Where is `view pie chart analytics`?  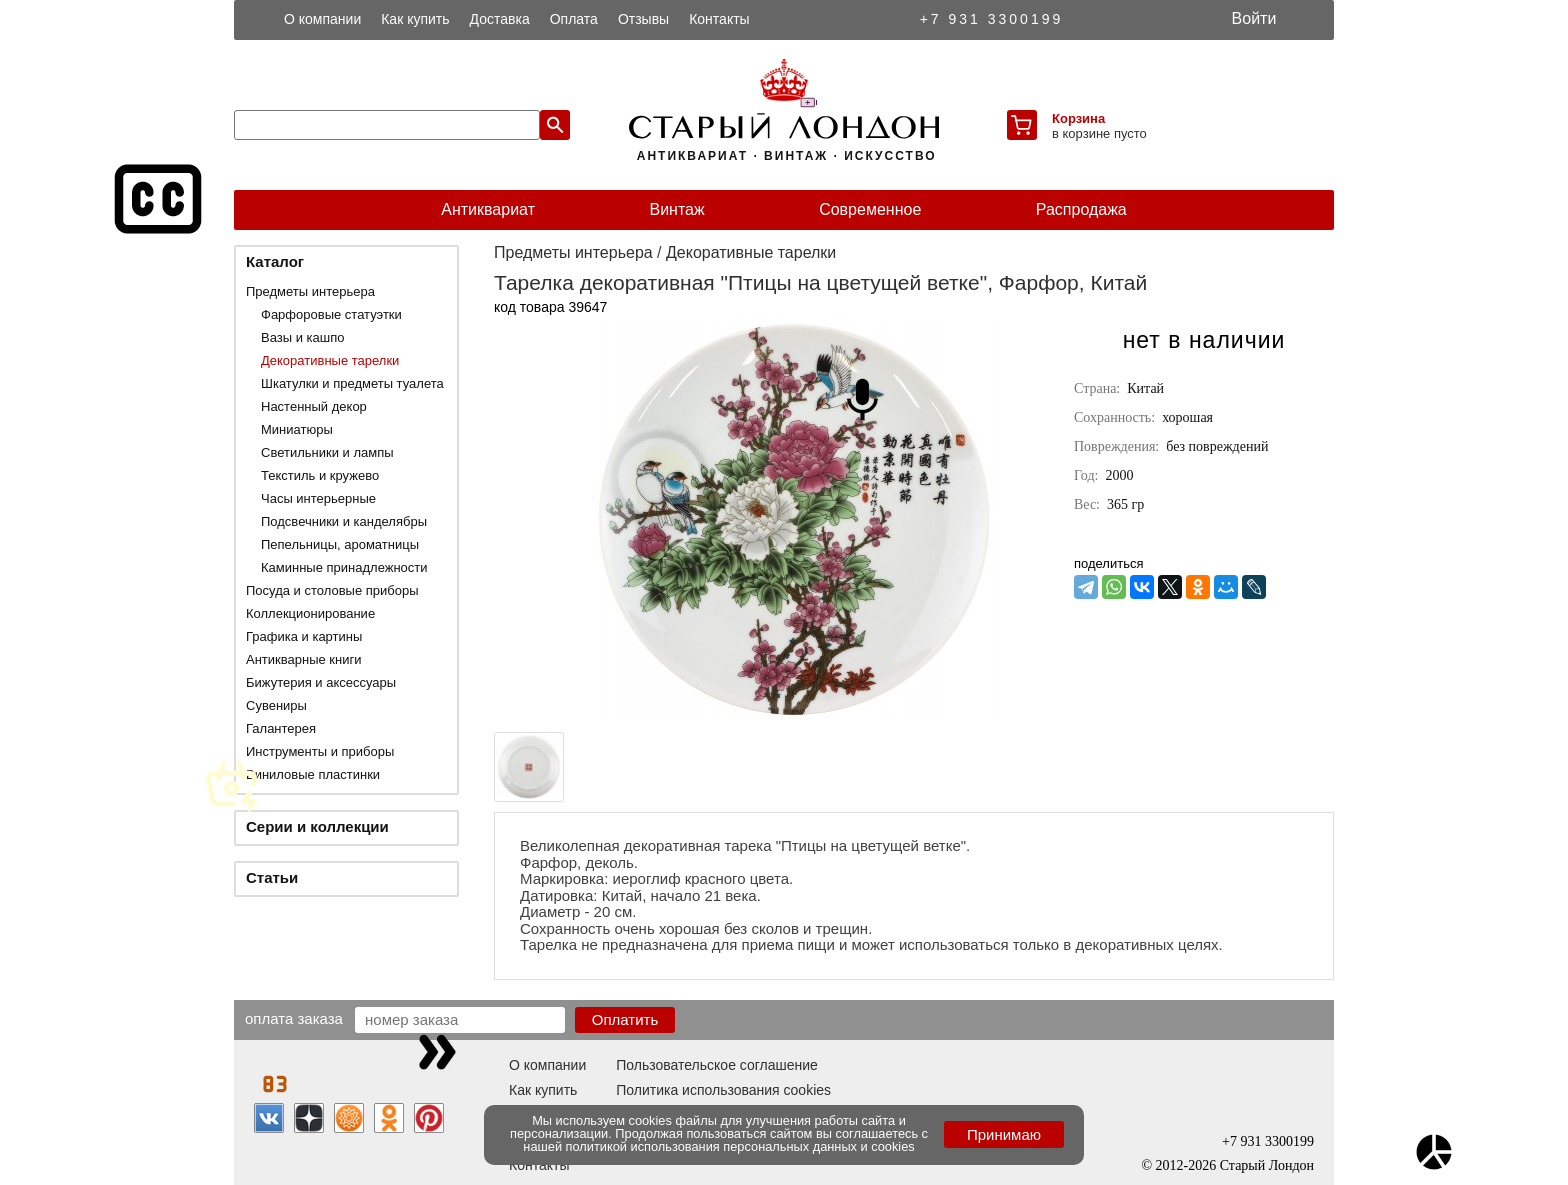 view pie chart analytics is located at coordinates (1434, 1152).